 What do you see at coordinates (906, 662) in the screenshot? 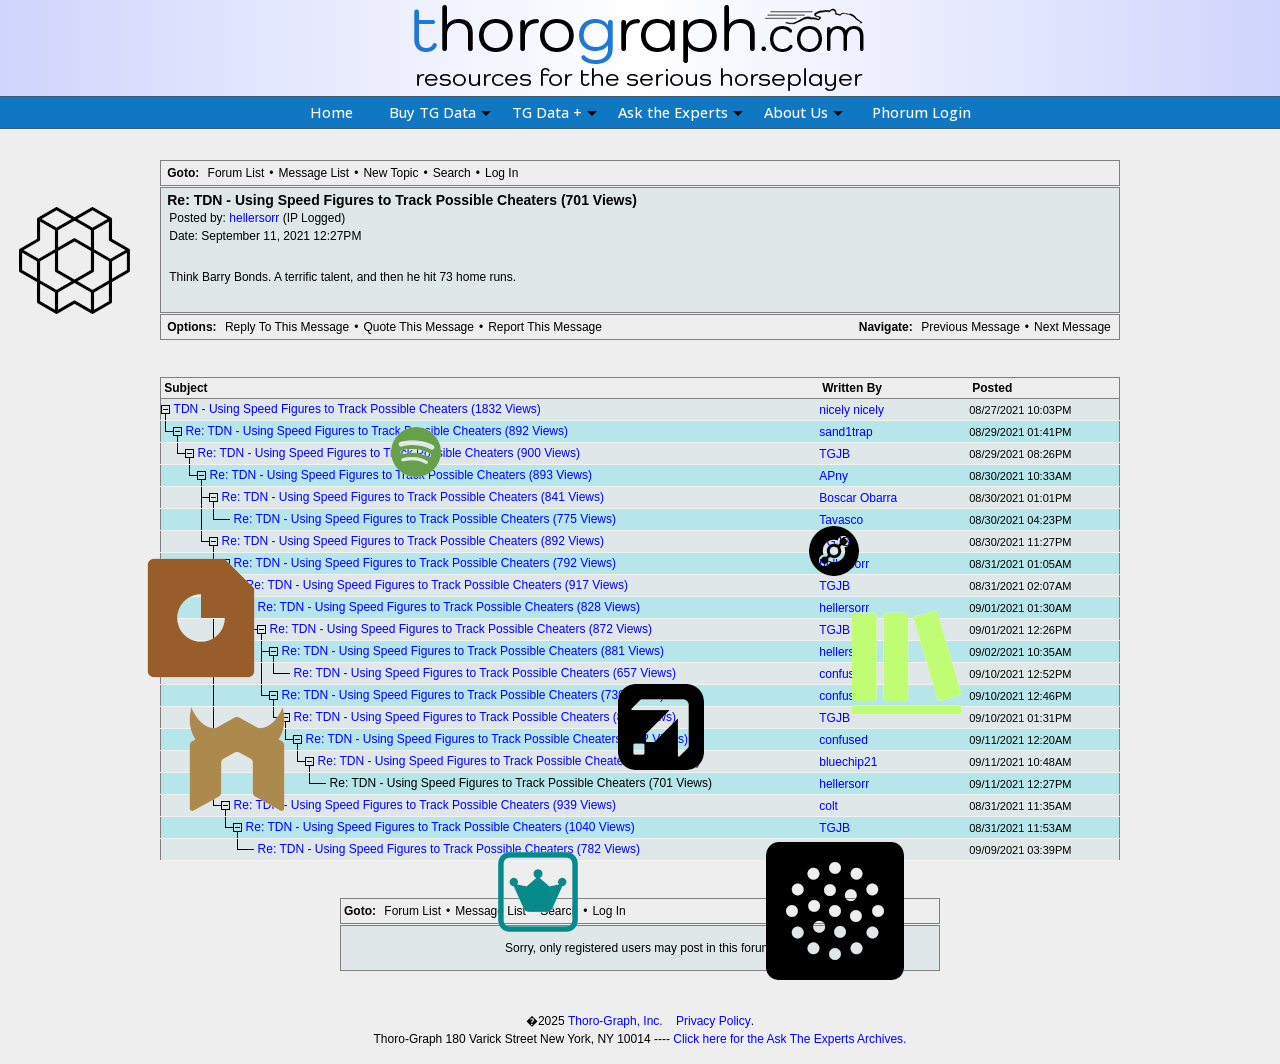
I see `open the StoryGraph app` at bounding box center [906, 662].